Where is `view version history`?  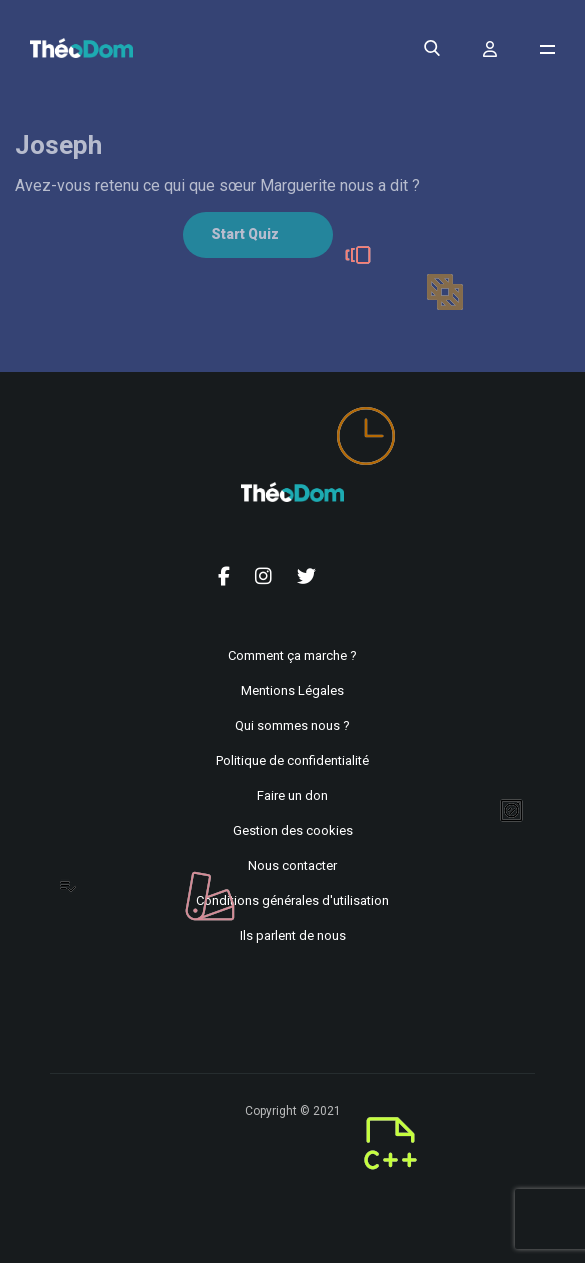
view version history is located at coordinates (358, 255).